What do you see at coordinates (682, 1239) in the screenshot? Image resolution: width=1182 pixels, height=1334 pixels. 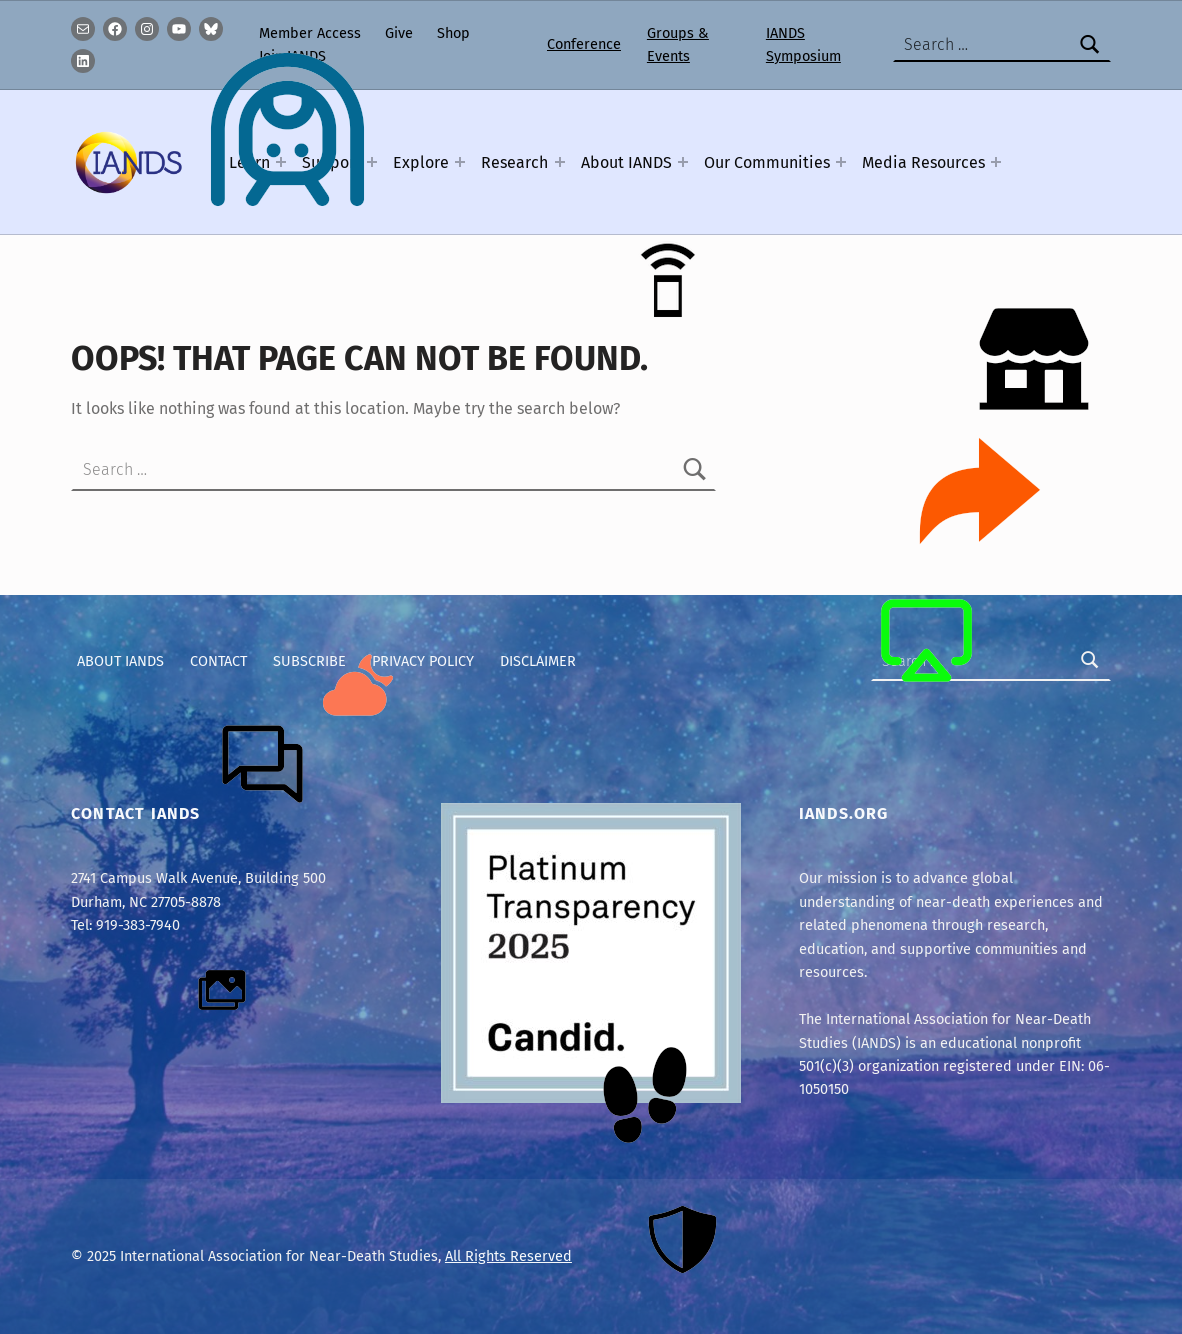 I see `indicates partial security or protection status` at bounding box center [682, 1239].